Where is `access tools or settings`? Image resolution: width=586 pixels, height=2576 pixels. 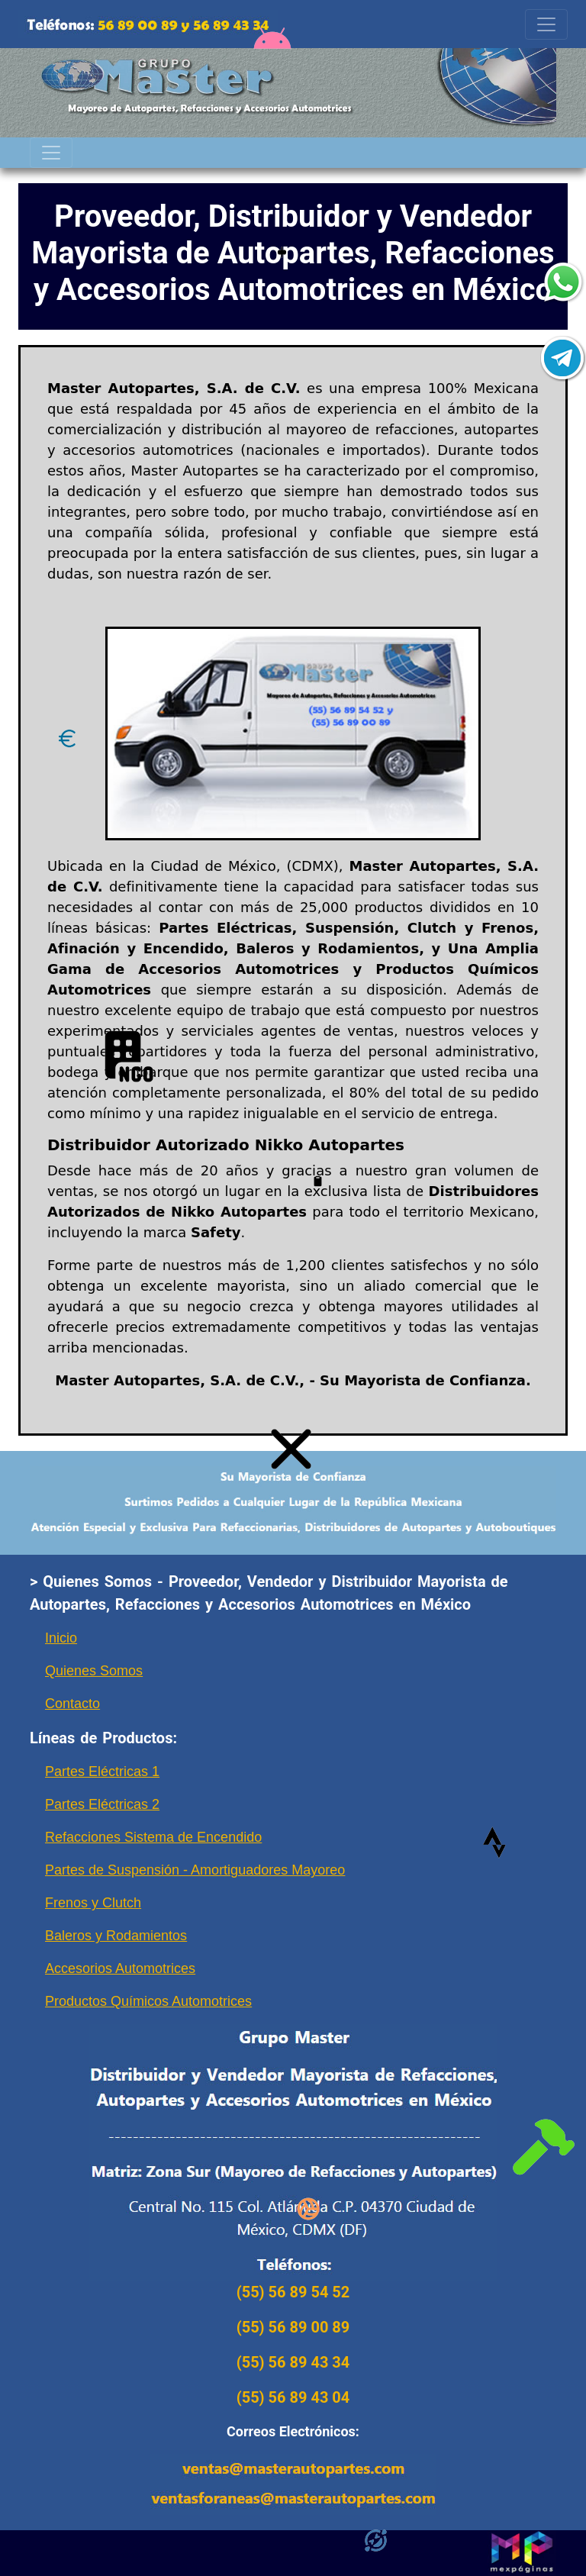
access tools or settings is located at coordinates (543, 2148).